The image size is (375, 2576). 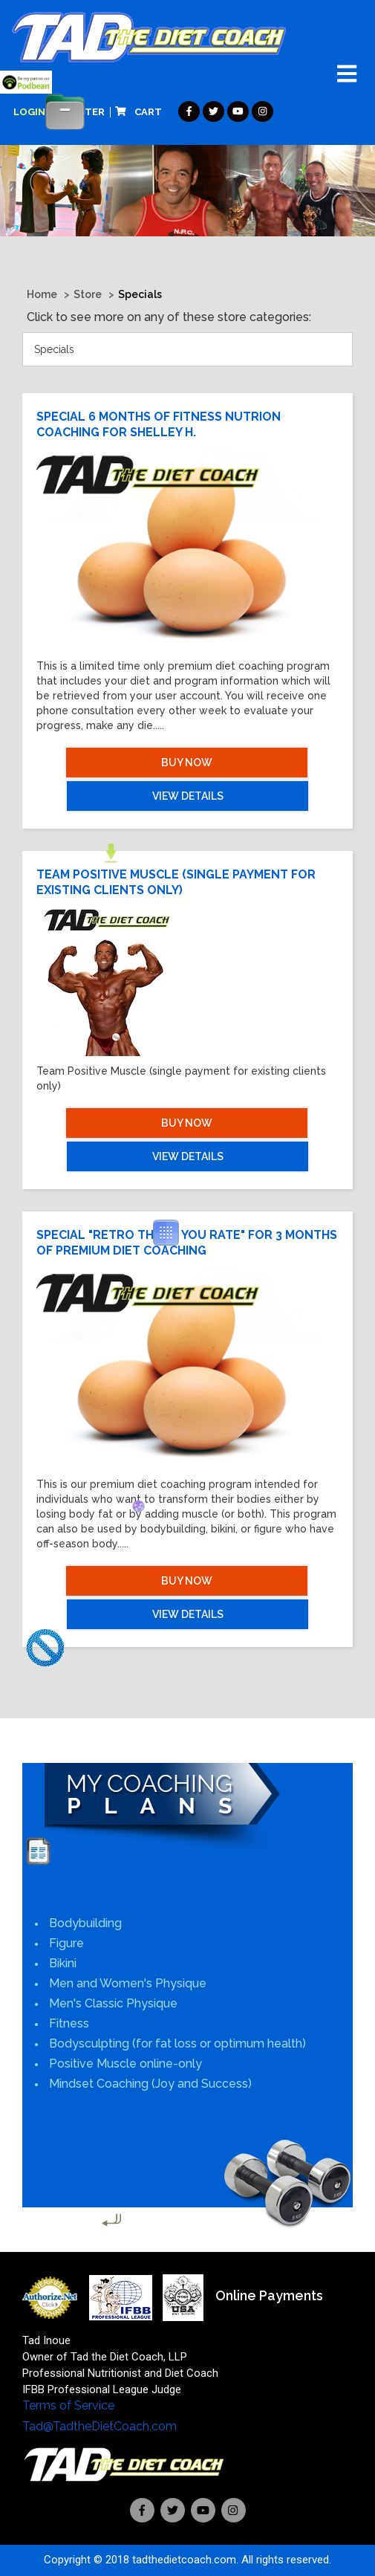 What do you see at coordinates (166, 1232) in the screenshot?
I see `open the app drawer or launcher` at bounding box center [166, 1232].